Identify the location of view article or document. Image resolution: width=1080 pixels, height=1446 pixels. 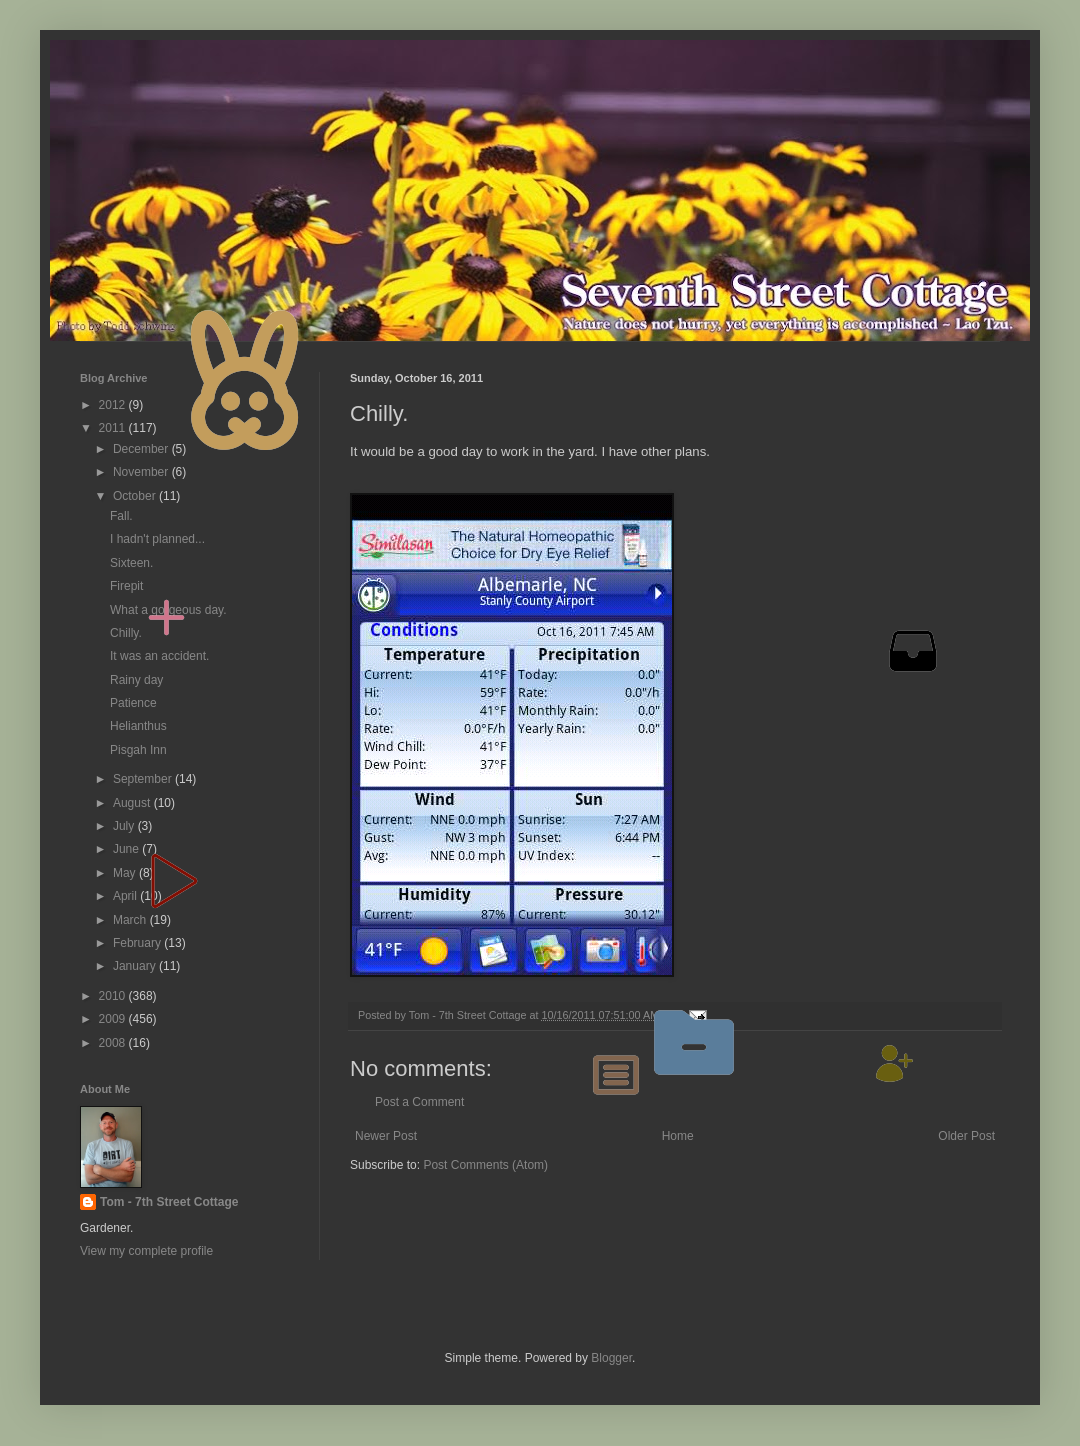
(616, 1075).